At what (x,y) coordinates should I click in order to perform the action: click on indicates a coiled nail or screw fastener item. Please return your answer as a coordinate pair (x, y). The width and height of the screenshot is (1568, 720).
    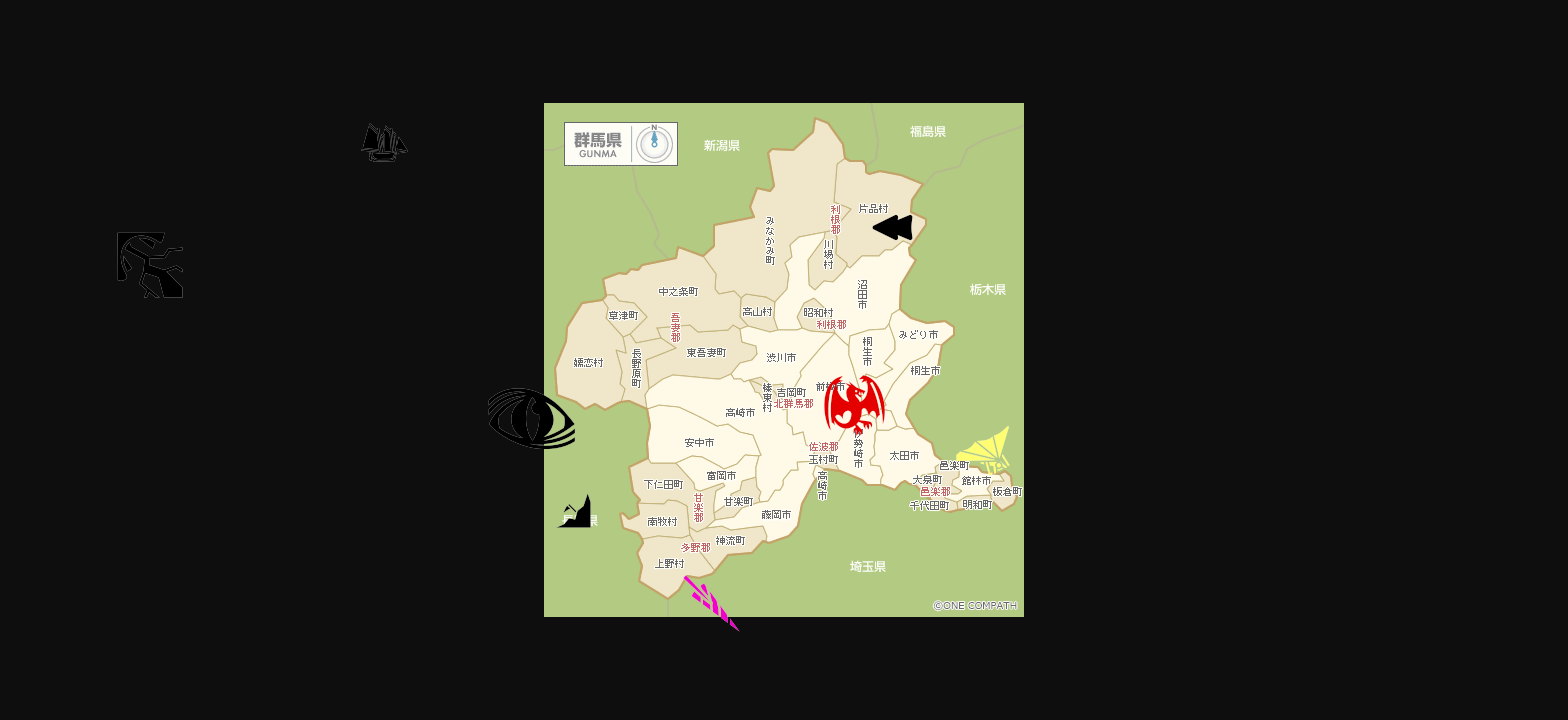
    Looking at the image, I should click on (711, 603).